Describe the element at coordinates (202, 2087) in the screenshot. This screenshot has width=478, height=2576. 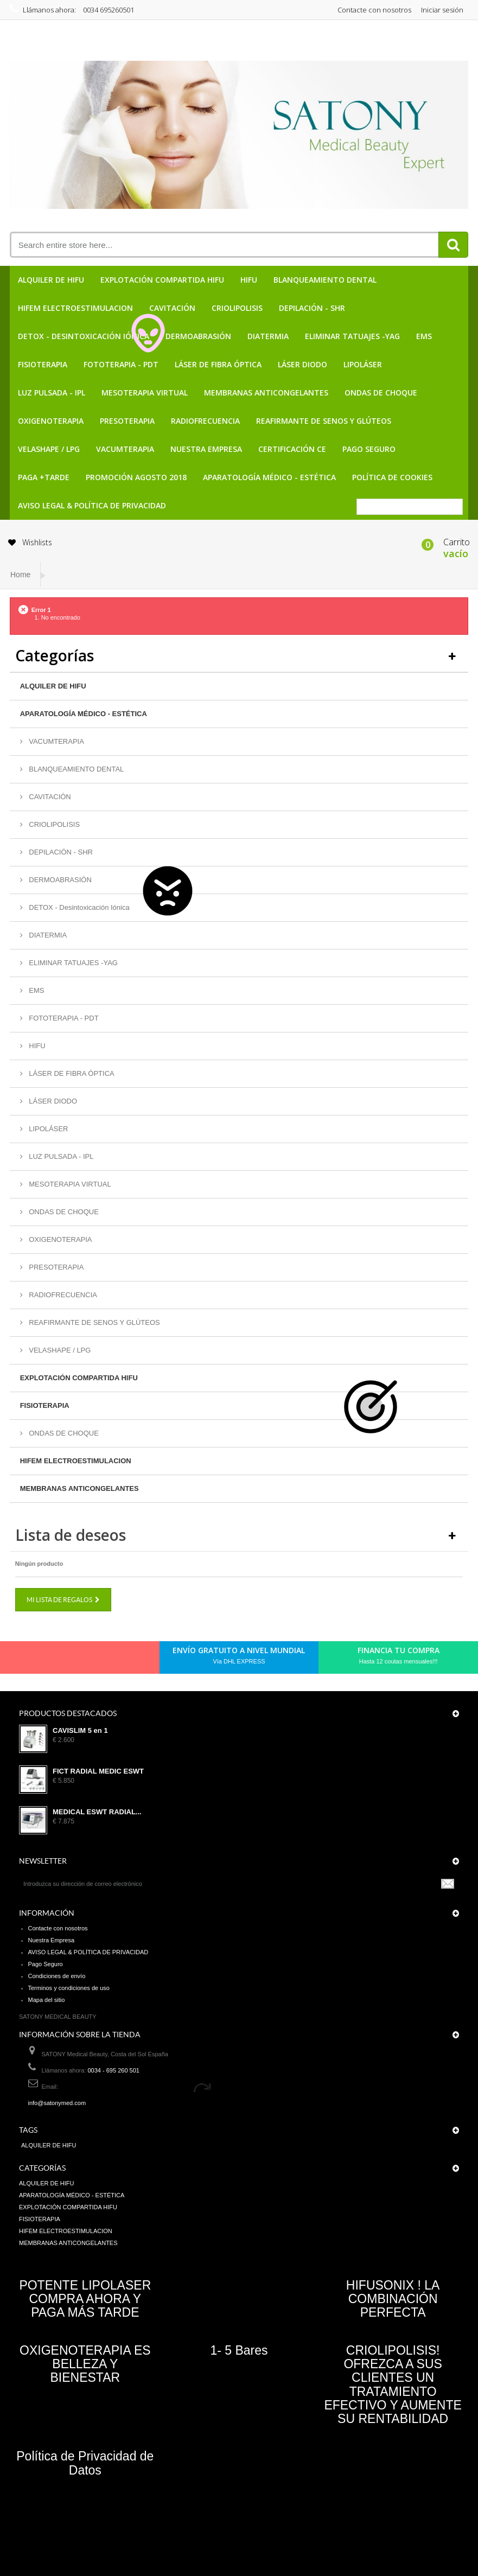
I see `redo last action` at that location.